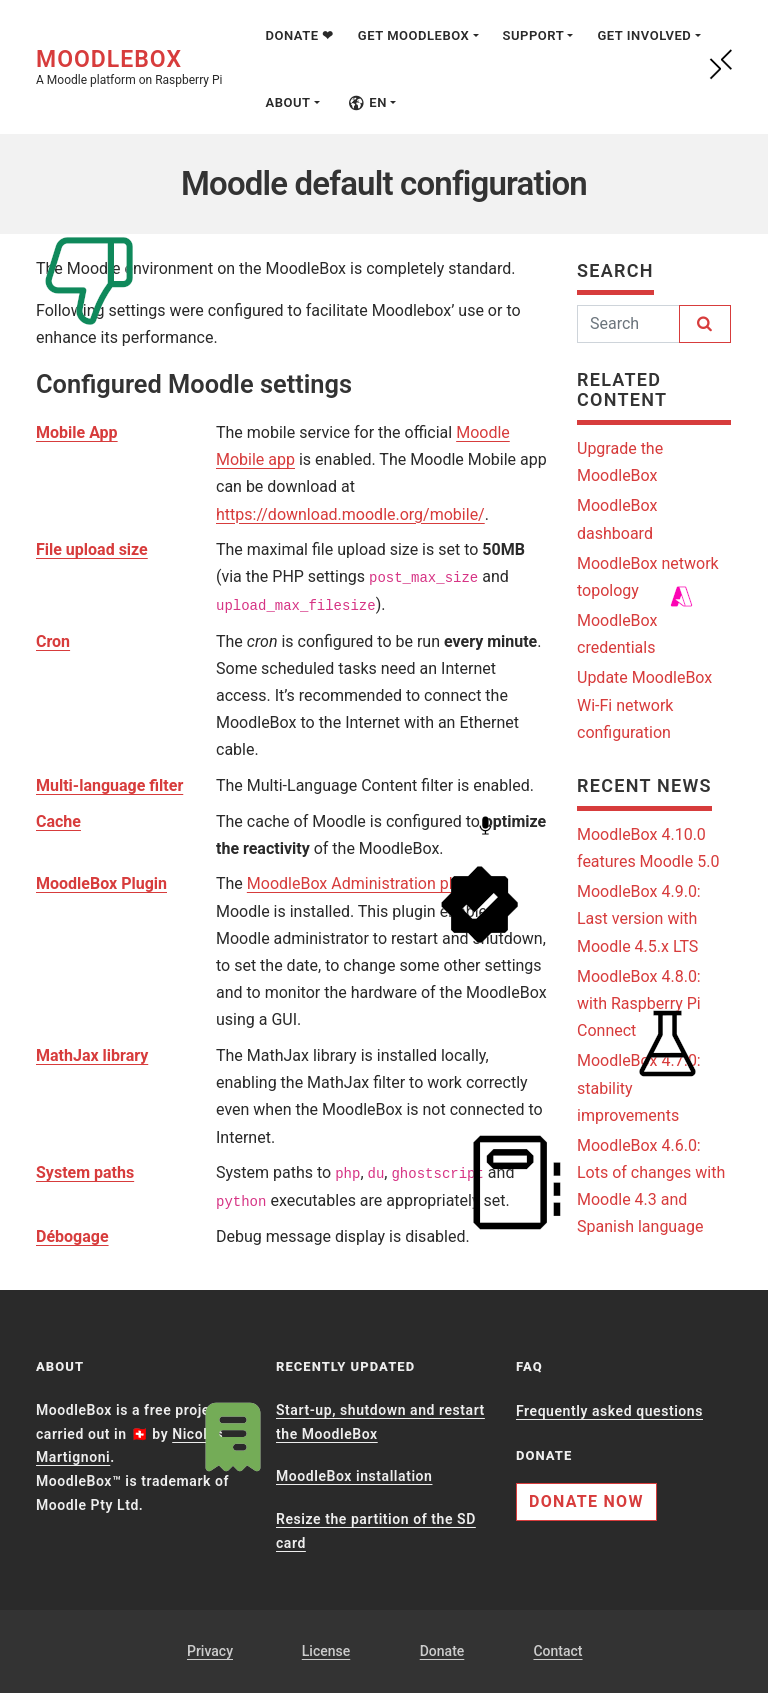  I want to click on dislike or downvote content, so click(89, 281).